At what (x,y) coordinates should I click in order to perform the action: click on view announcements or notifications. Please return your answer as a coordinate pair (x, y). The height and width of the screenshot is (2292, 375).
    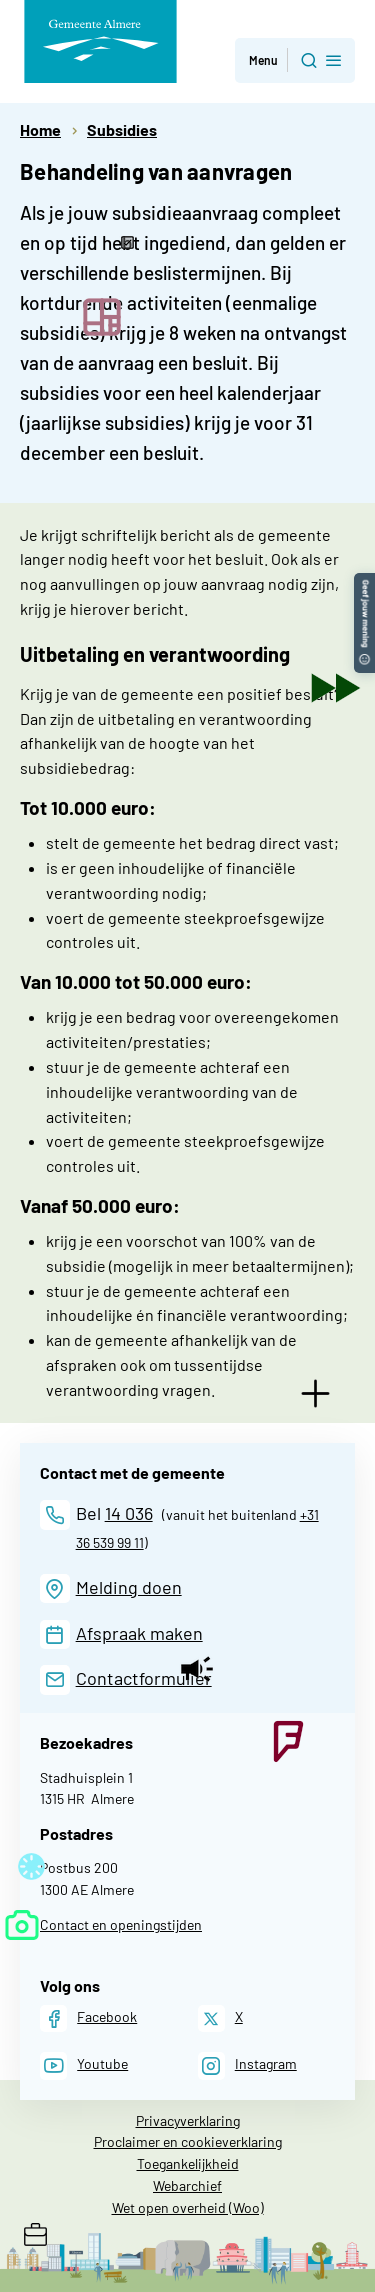
    Looking at the image, I should click on (197, 1669).